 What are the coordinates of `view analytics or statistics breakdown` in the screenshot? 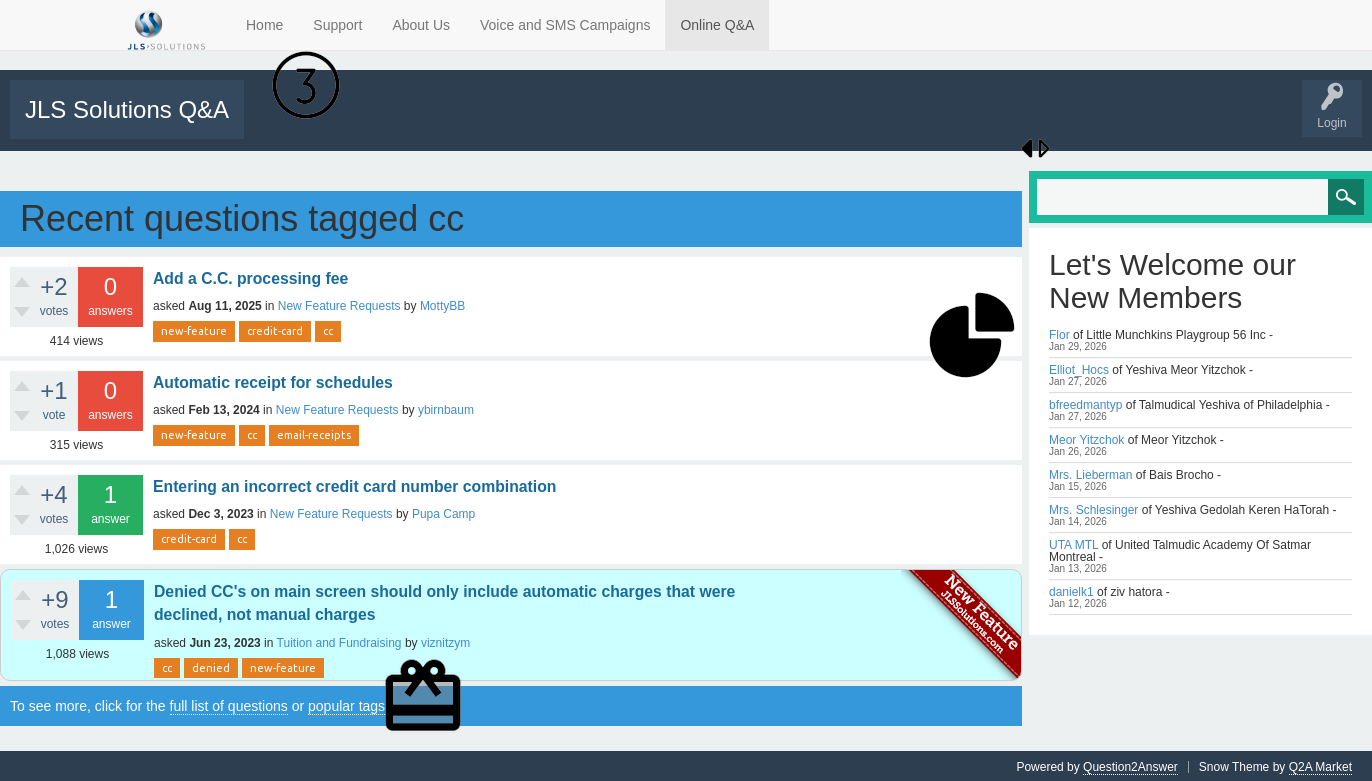 It's located at (972, 335).